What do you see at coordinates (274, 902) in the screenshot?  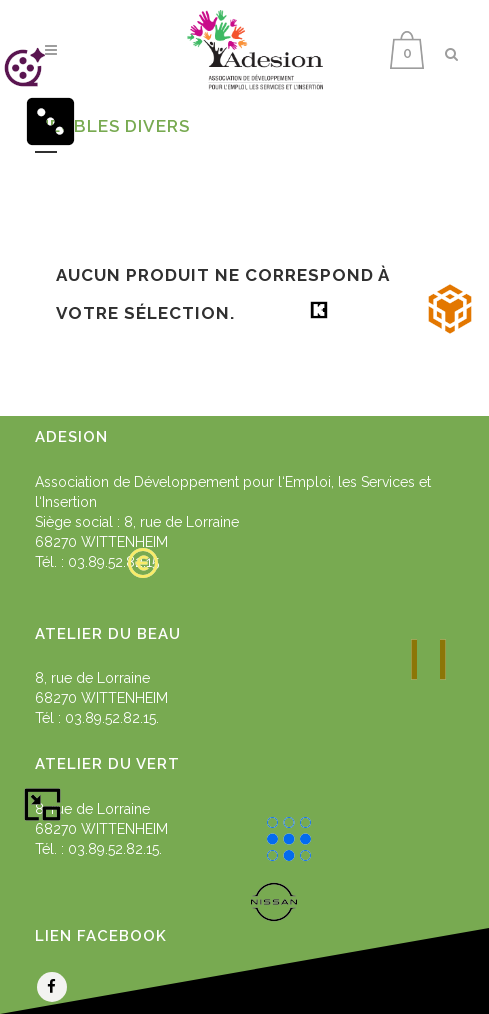 I see `nissan brand logo` at bounding box center [274, 902].